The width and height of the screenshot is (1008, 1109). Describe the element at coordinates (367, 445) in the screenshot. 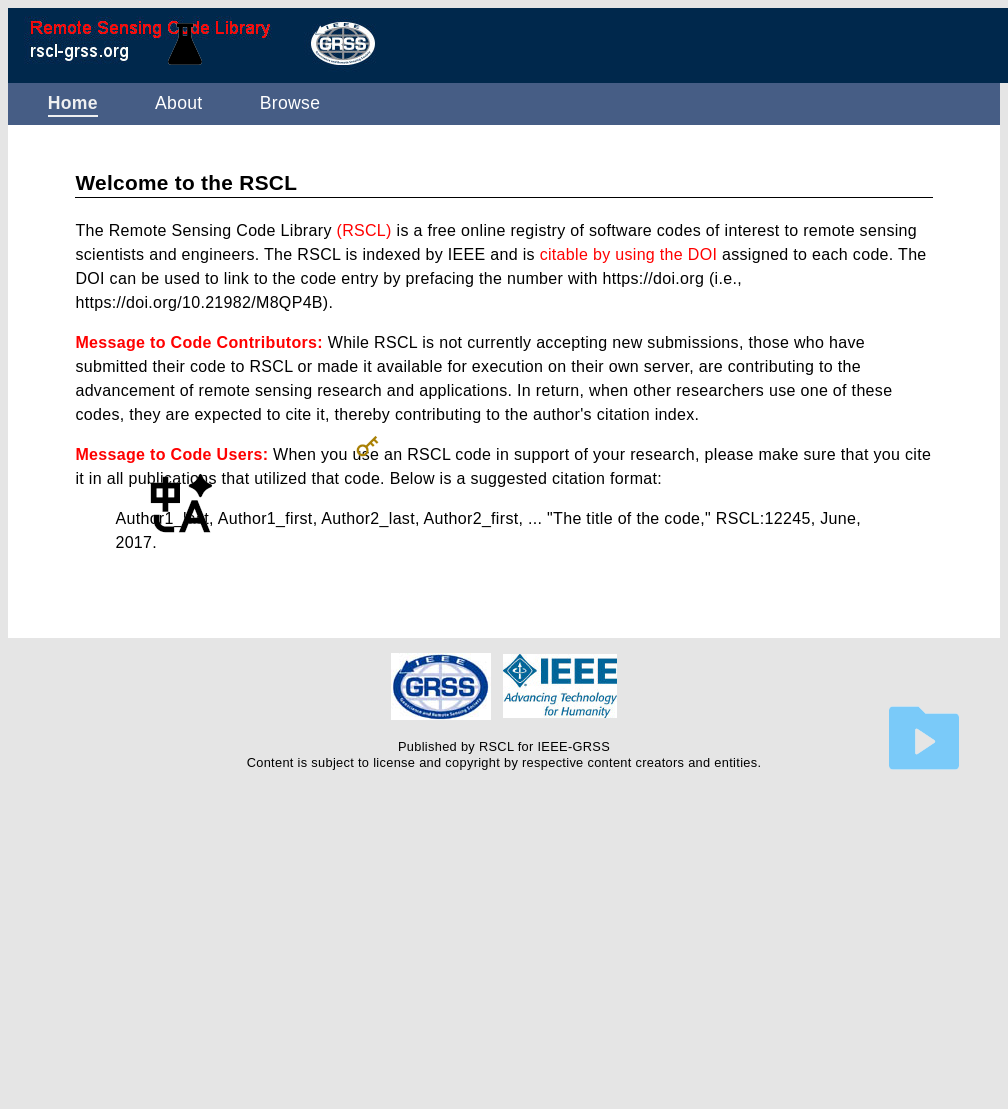

I see `access security or authentication settings` at that location.